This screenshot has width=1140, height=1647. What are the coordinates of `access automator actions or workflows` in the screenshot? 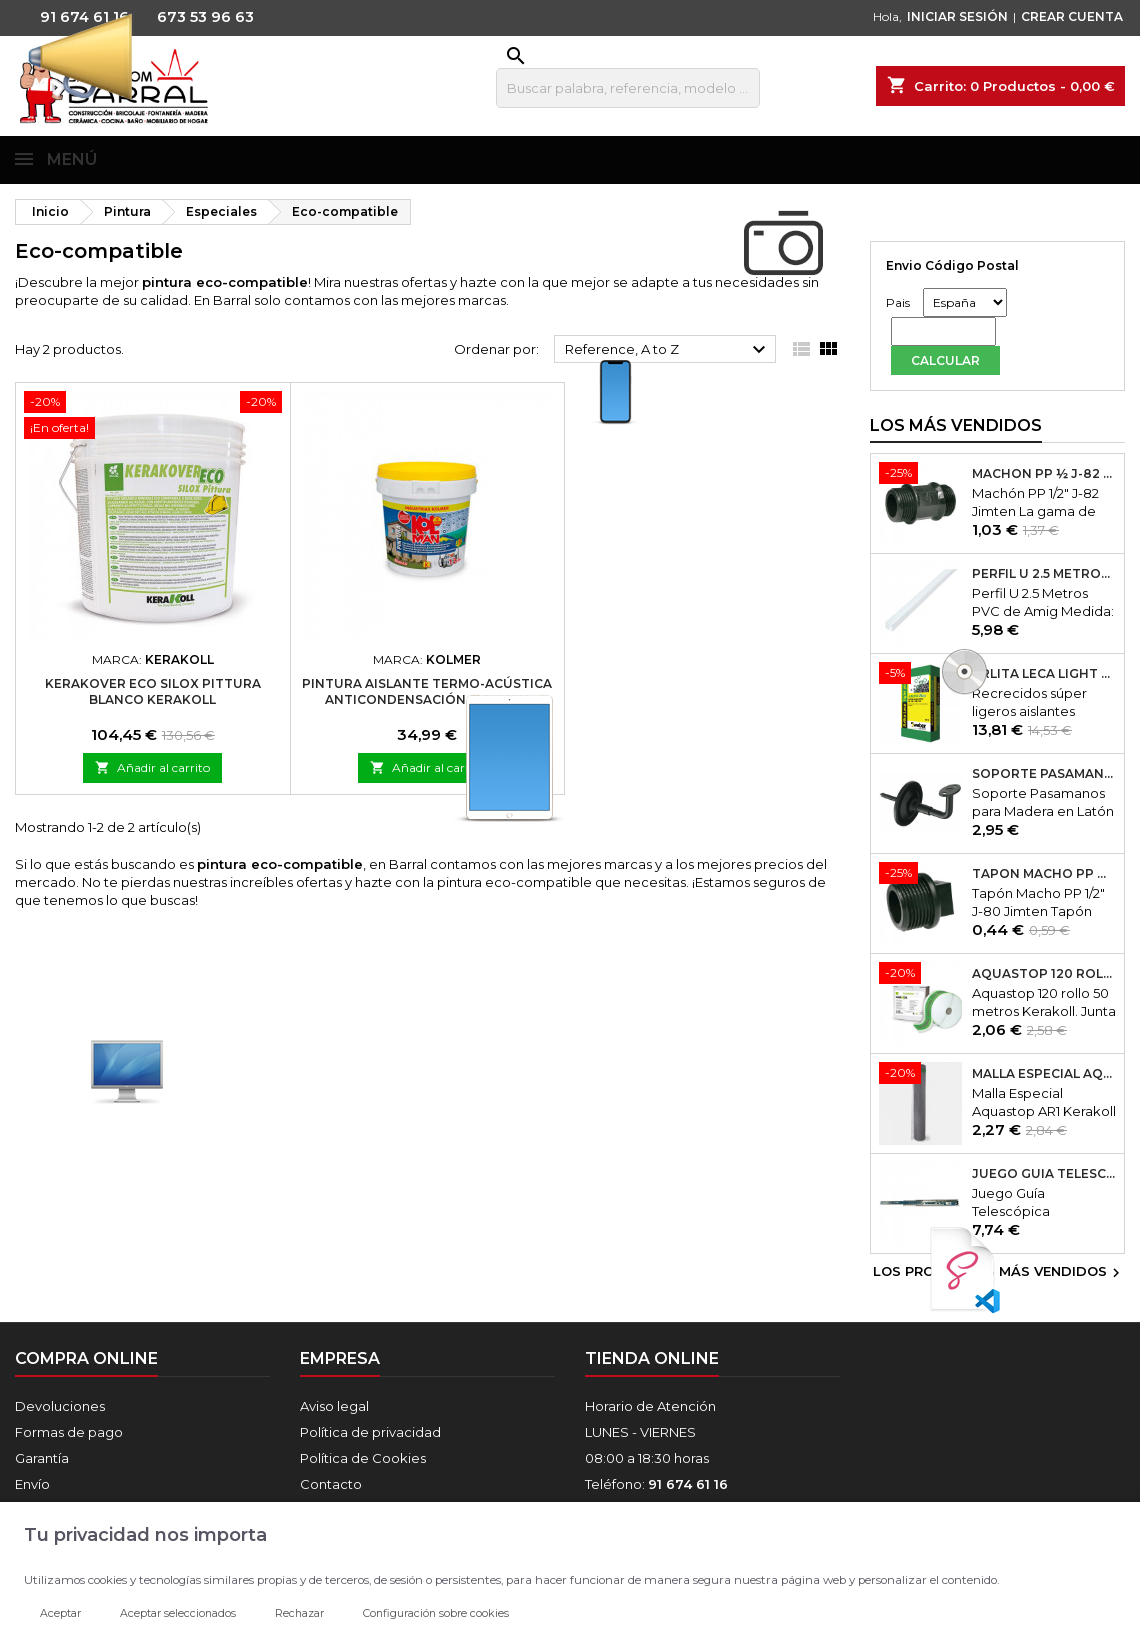 It's located at (81, 55).